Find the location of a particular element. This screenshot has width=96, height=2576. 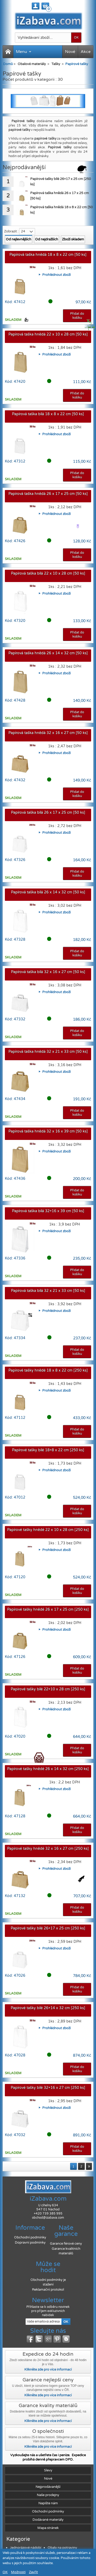

connect or link two items together is located at coordinates (30, 1315).